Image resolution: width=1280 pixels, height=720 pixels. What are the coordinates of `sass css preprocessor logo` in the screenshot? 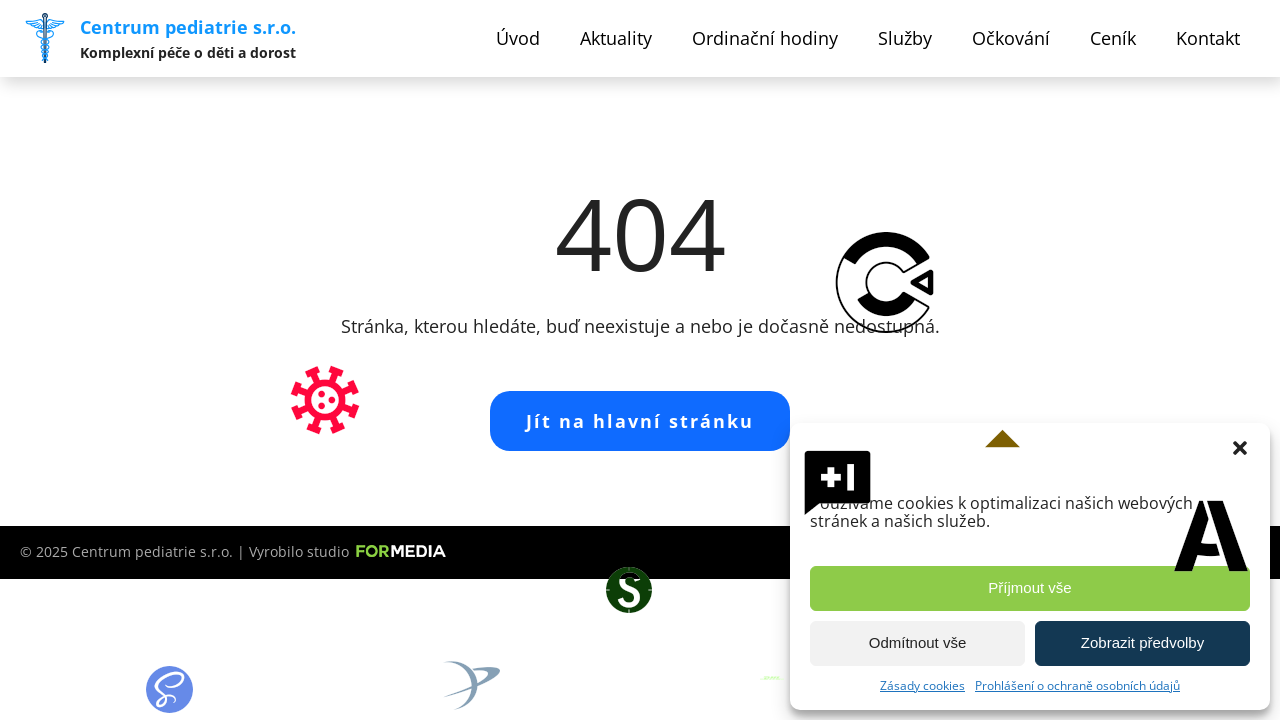 It's located at (169, 689).